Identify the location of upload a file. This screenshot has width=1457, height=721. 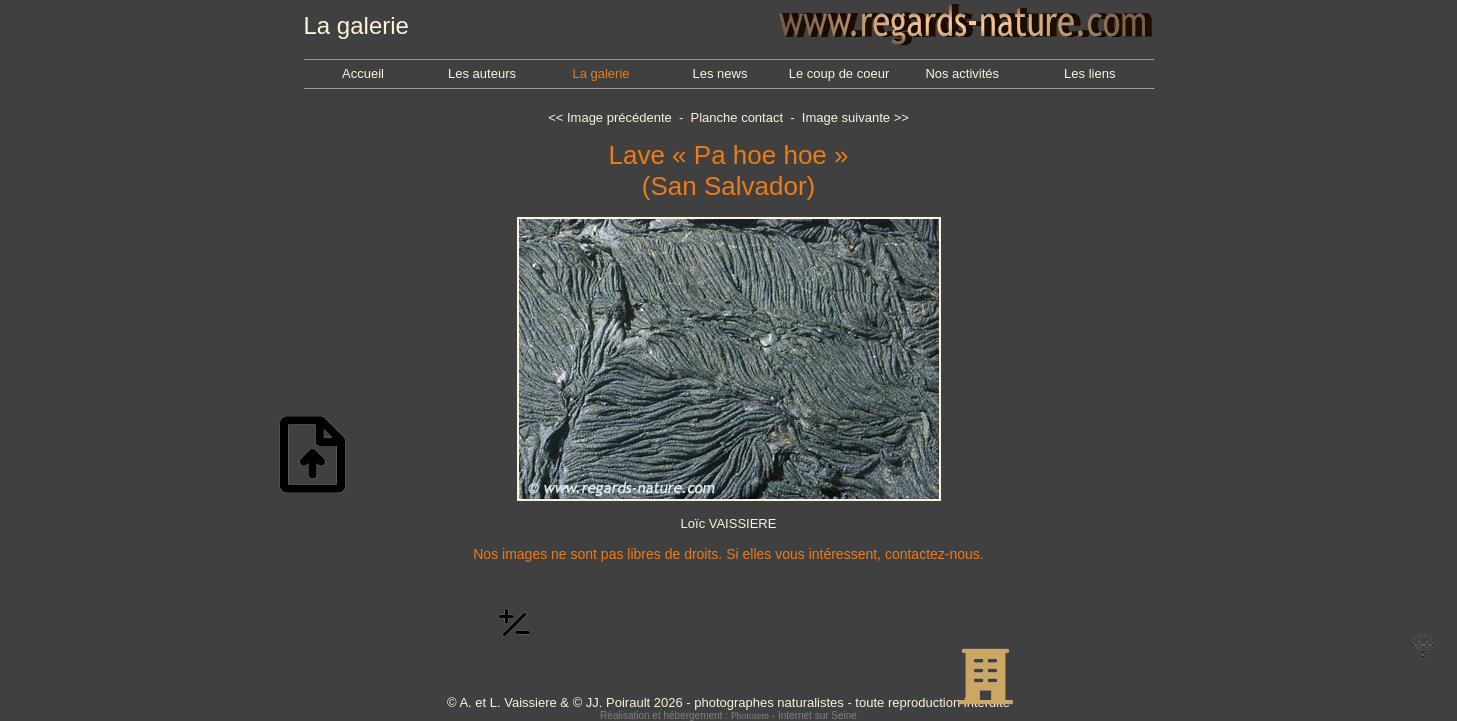
(312, 454).